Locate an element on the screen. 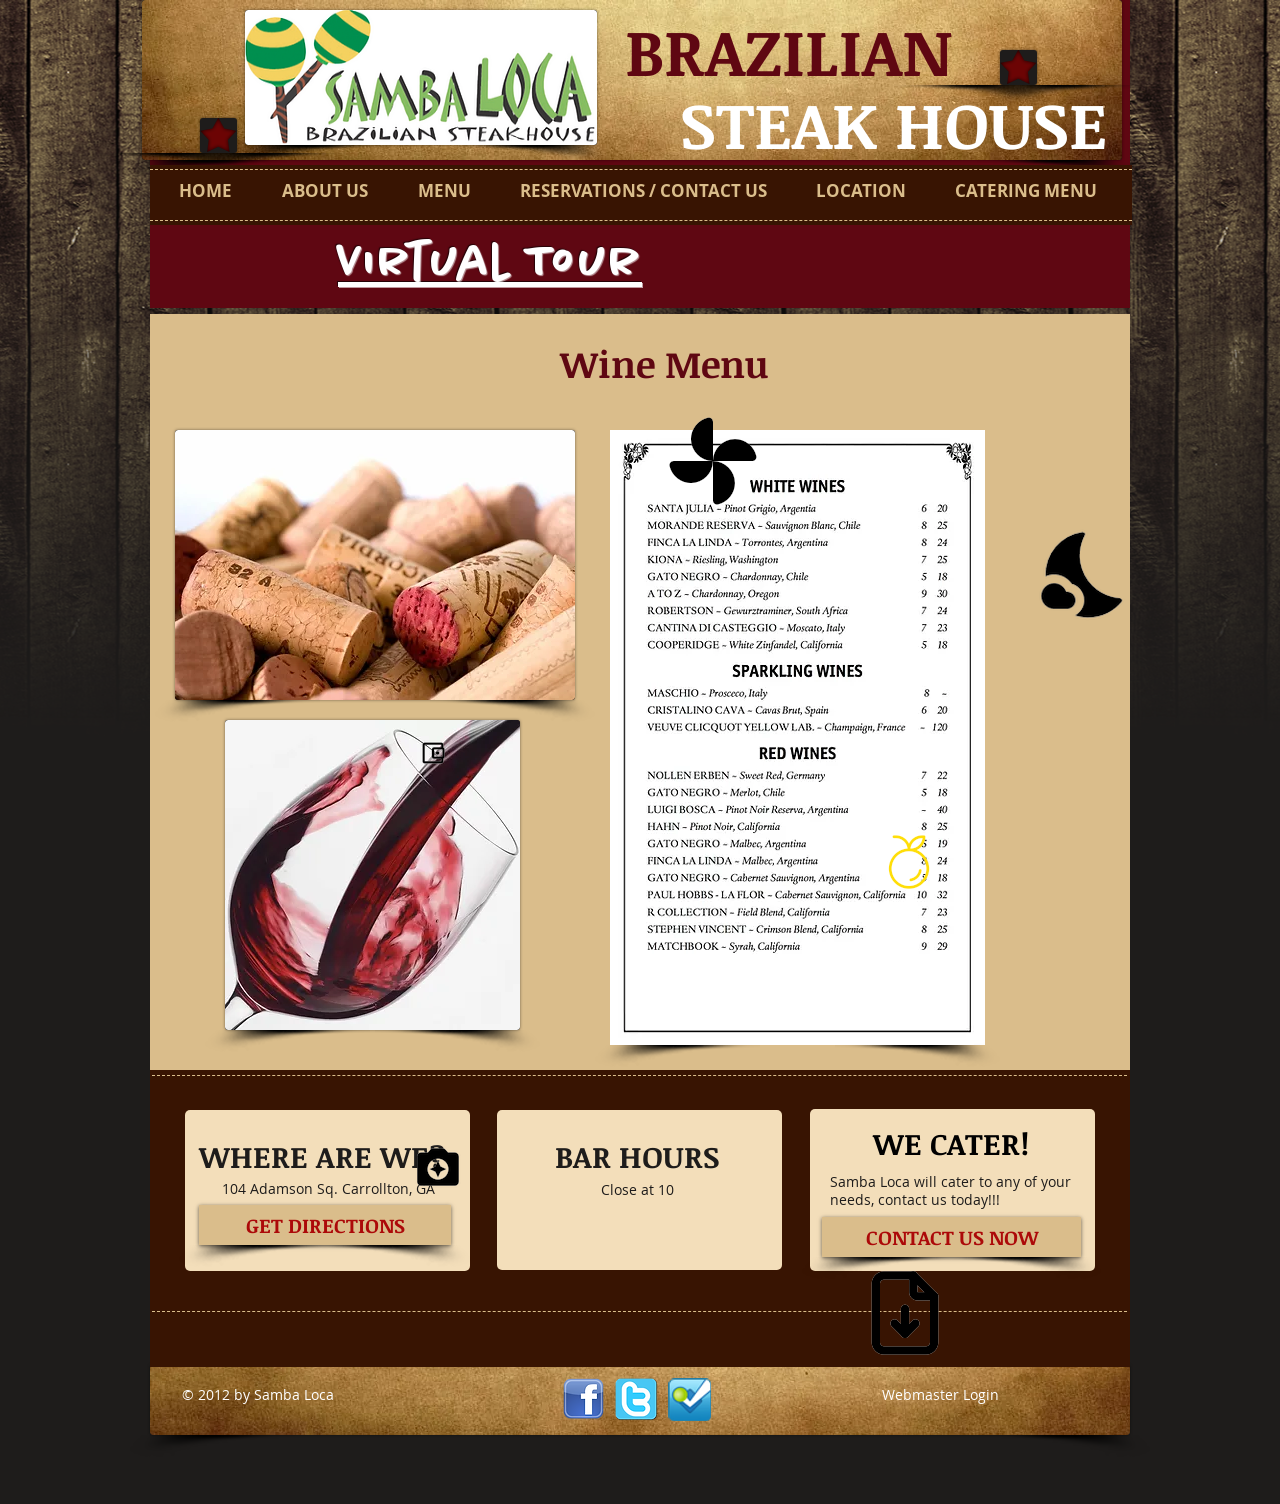  access your wallet or payment methods is located at coordinates (433, 753).